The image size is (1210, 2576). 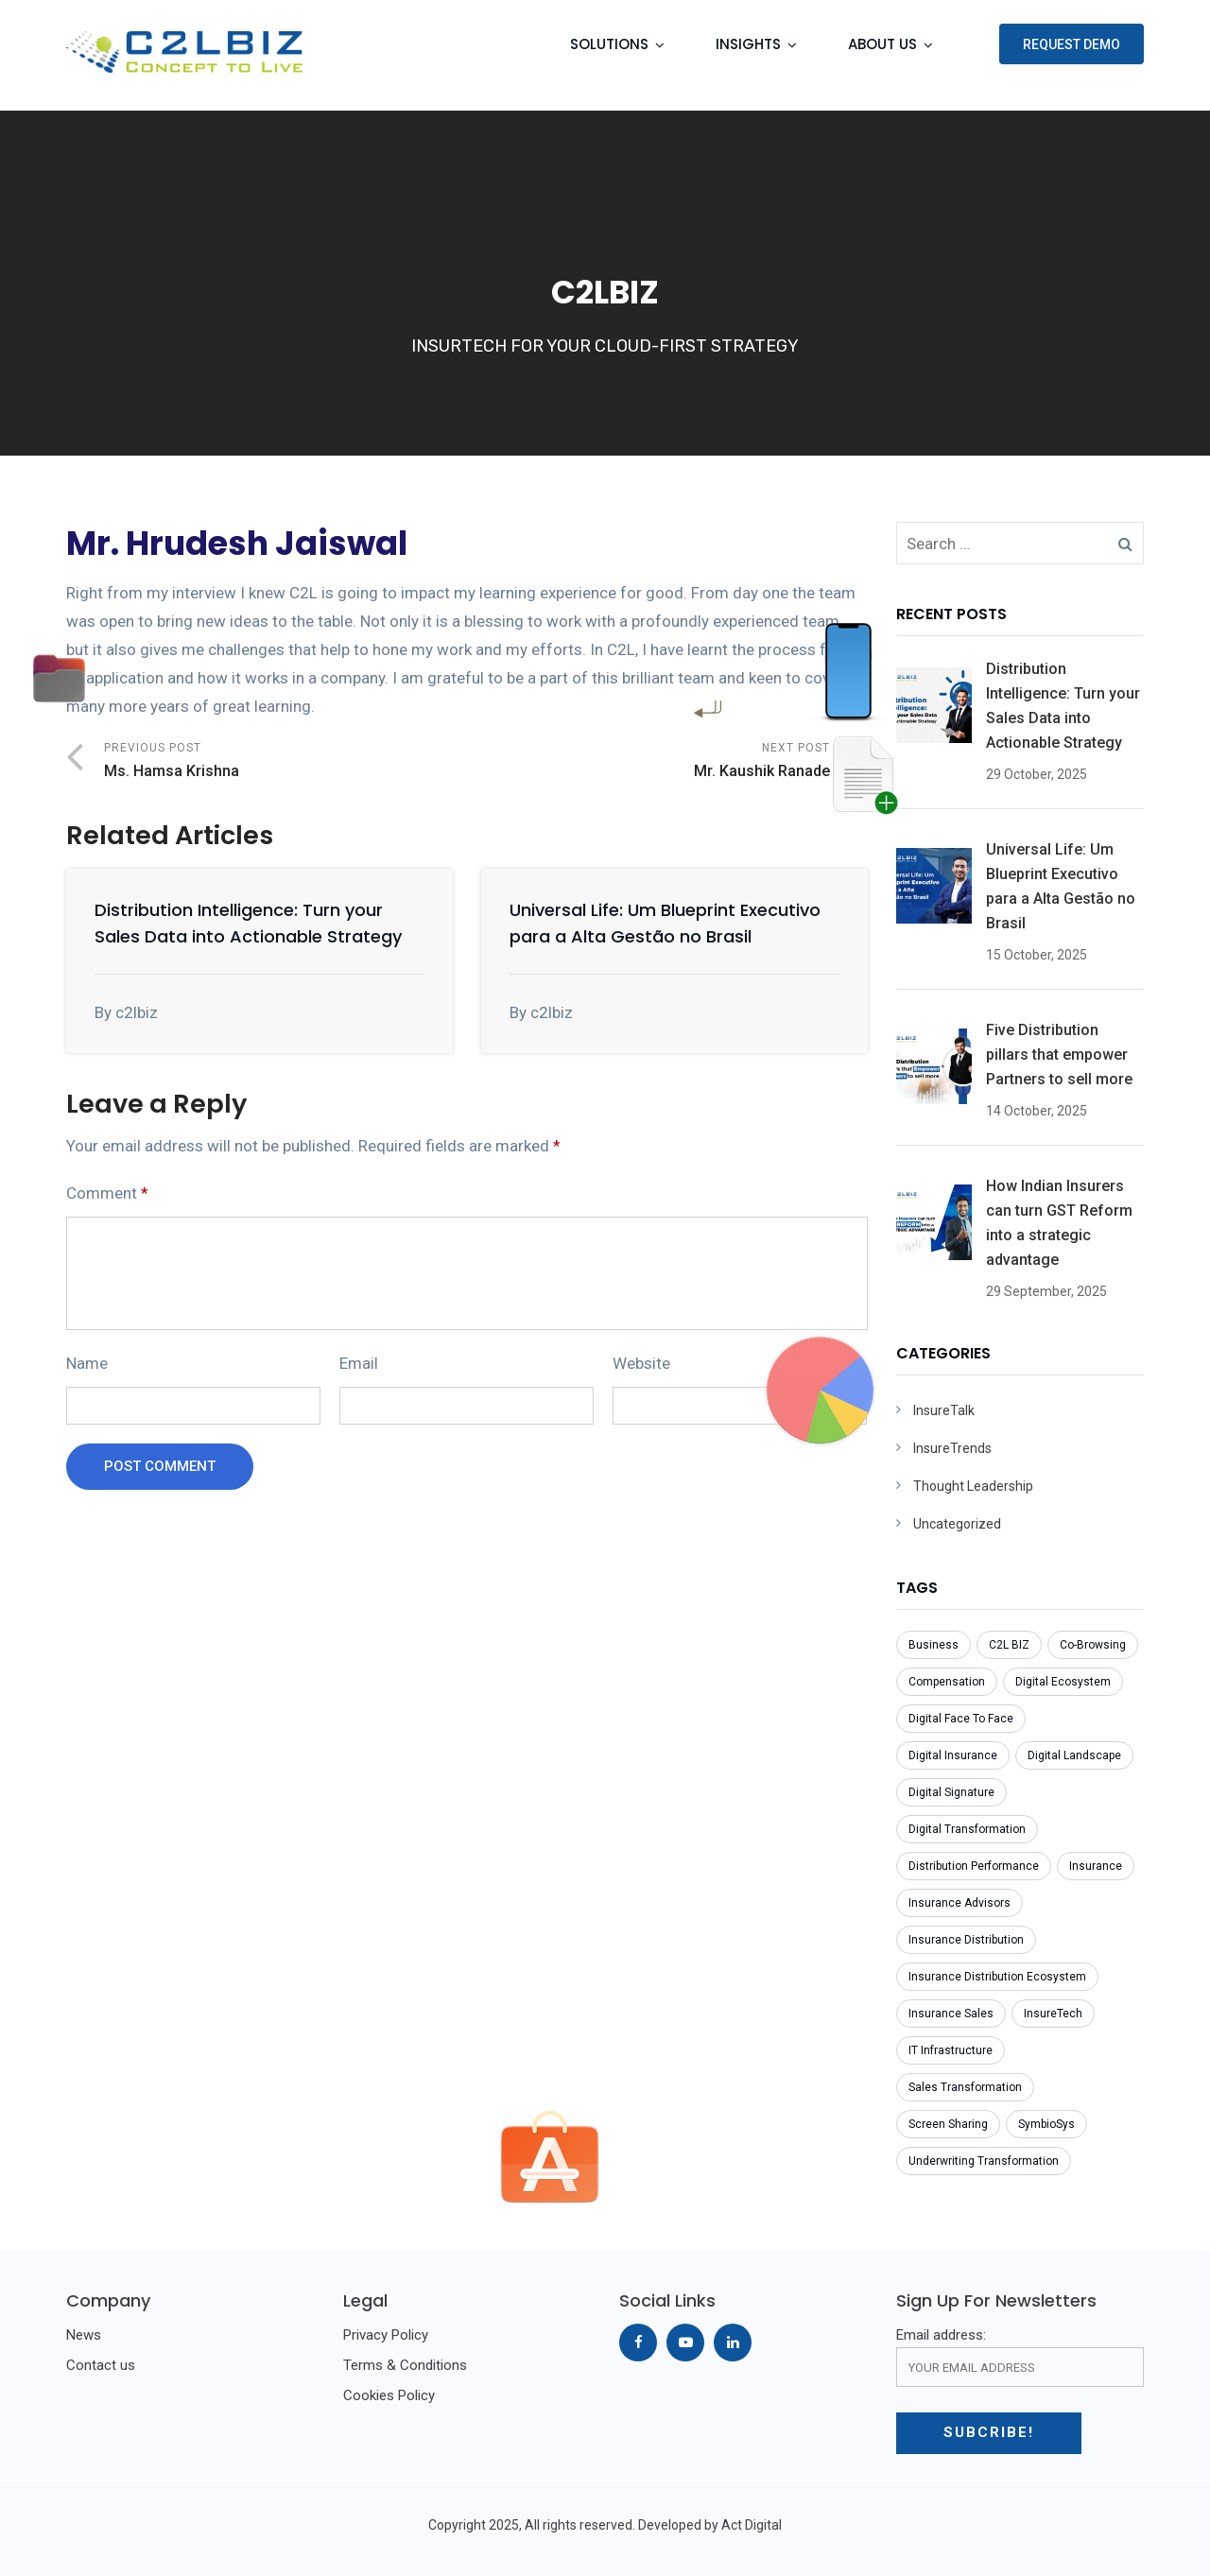 What do you see at coordinates (848, 672) in the screenshot?
I see `indicates a connected iPhone device` at bounding box center [848, 672].